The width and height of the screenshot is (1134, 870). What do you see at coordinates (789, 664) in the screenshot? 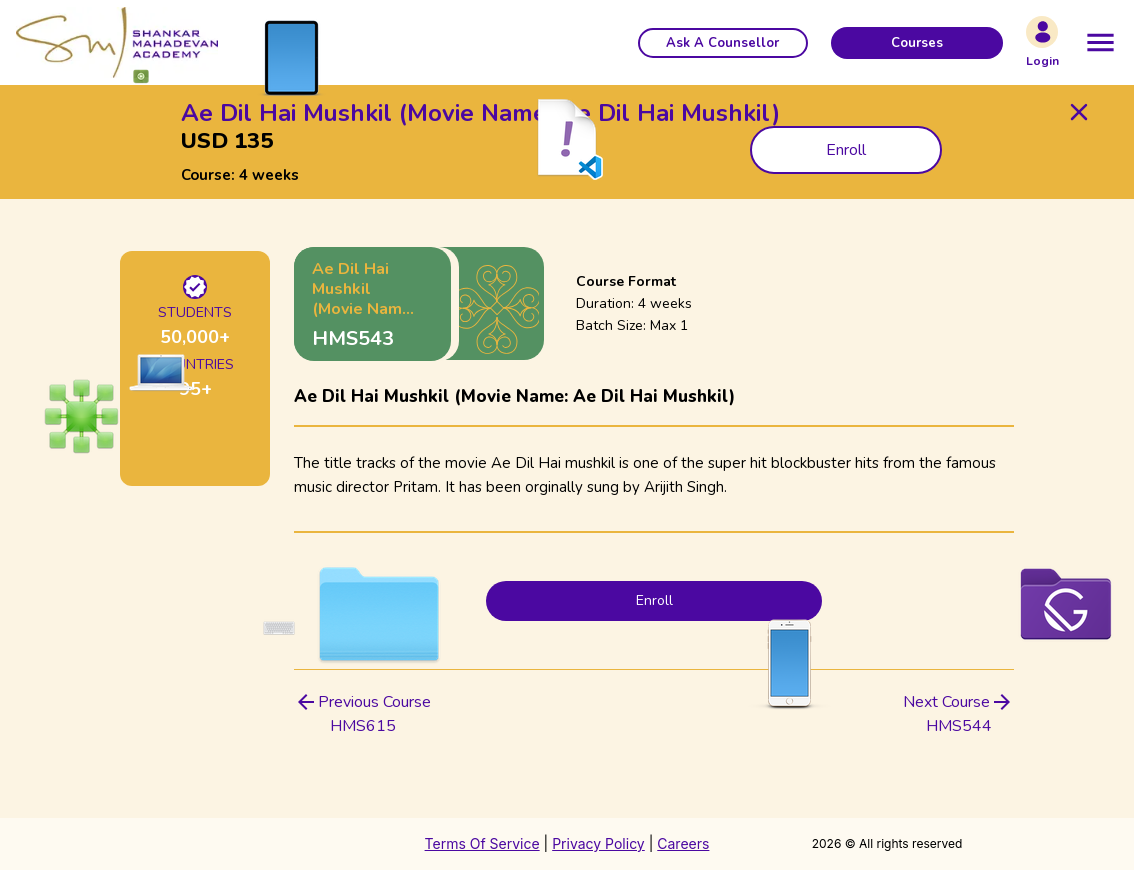
I see `manage connected iPhone device` at bounding box center [789, 664].